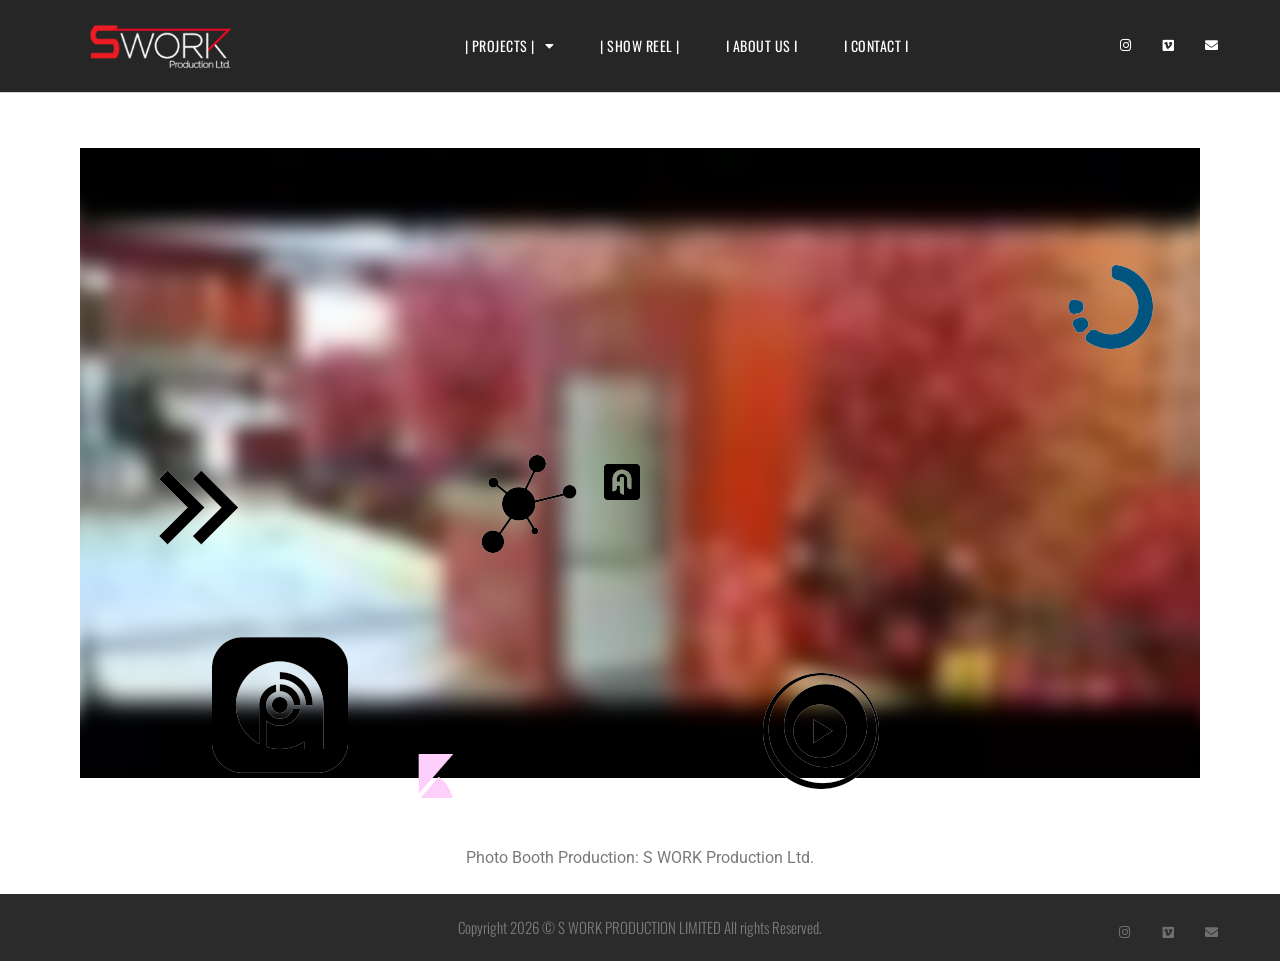  What do you see at coordinates (436, 776) in the screenshot?
I see `open kibana dashboard` at bounding box center [436, 776].